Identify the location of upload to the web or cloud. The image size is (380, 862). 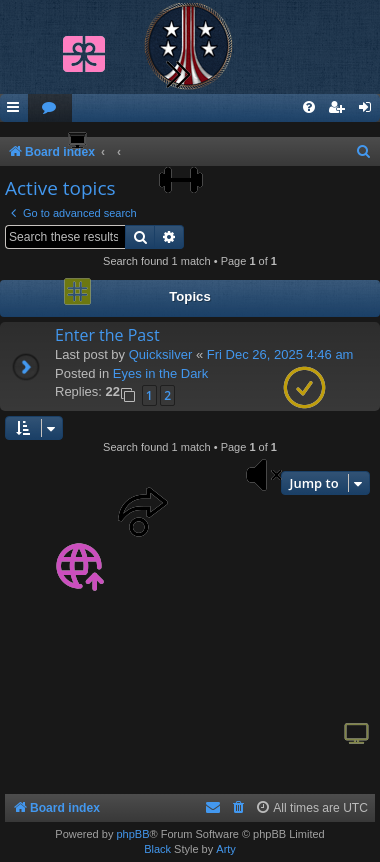
(79, 566).